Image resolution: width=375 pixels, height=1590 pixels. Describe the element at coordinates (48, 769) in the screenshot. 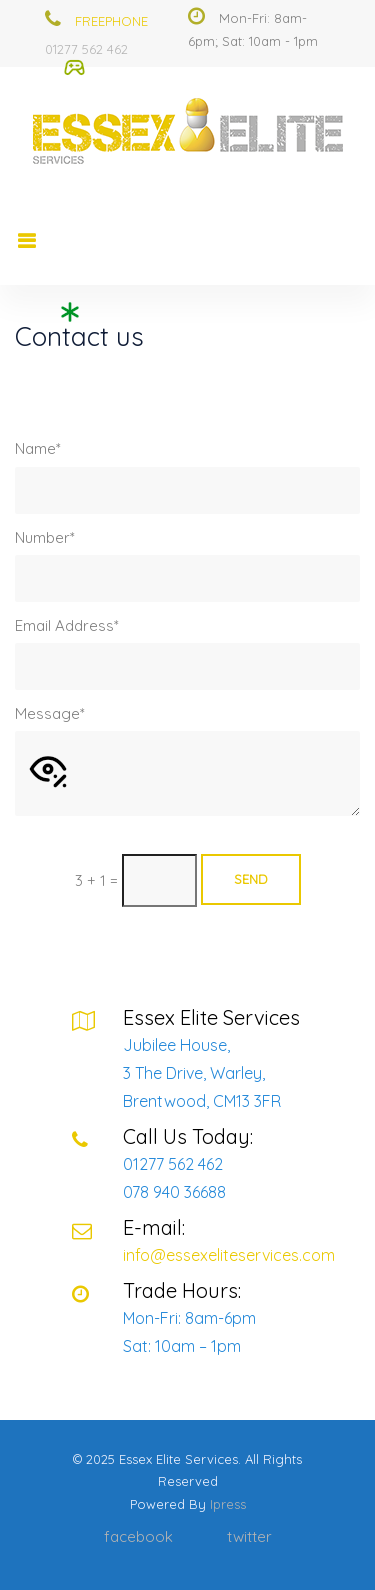

I see `view available discounts or promotions` at that location.